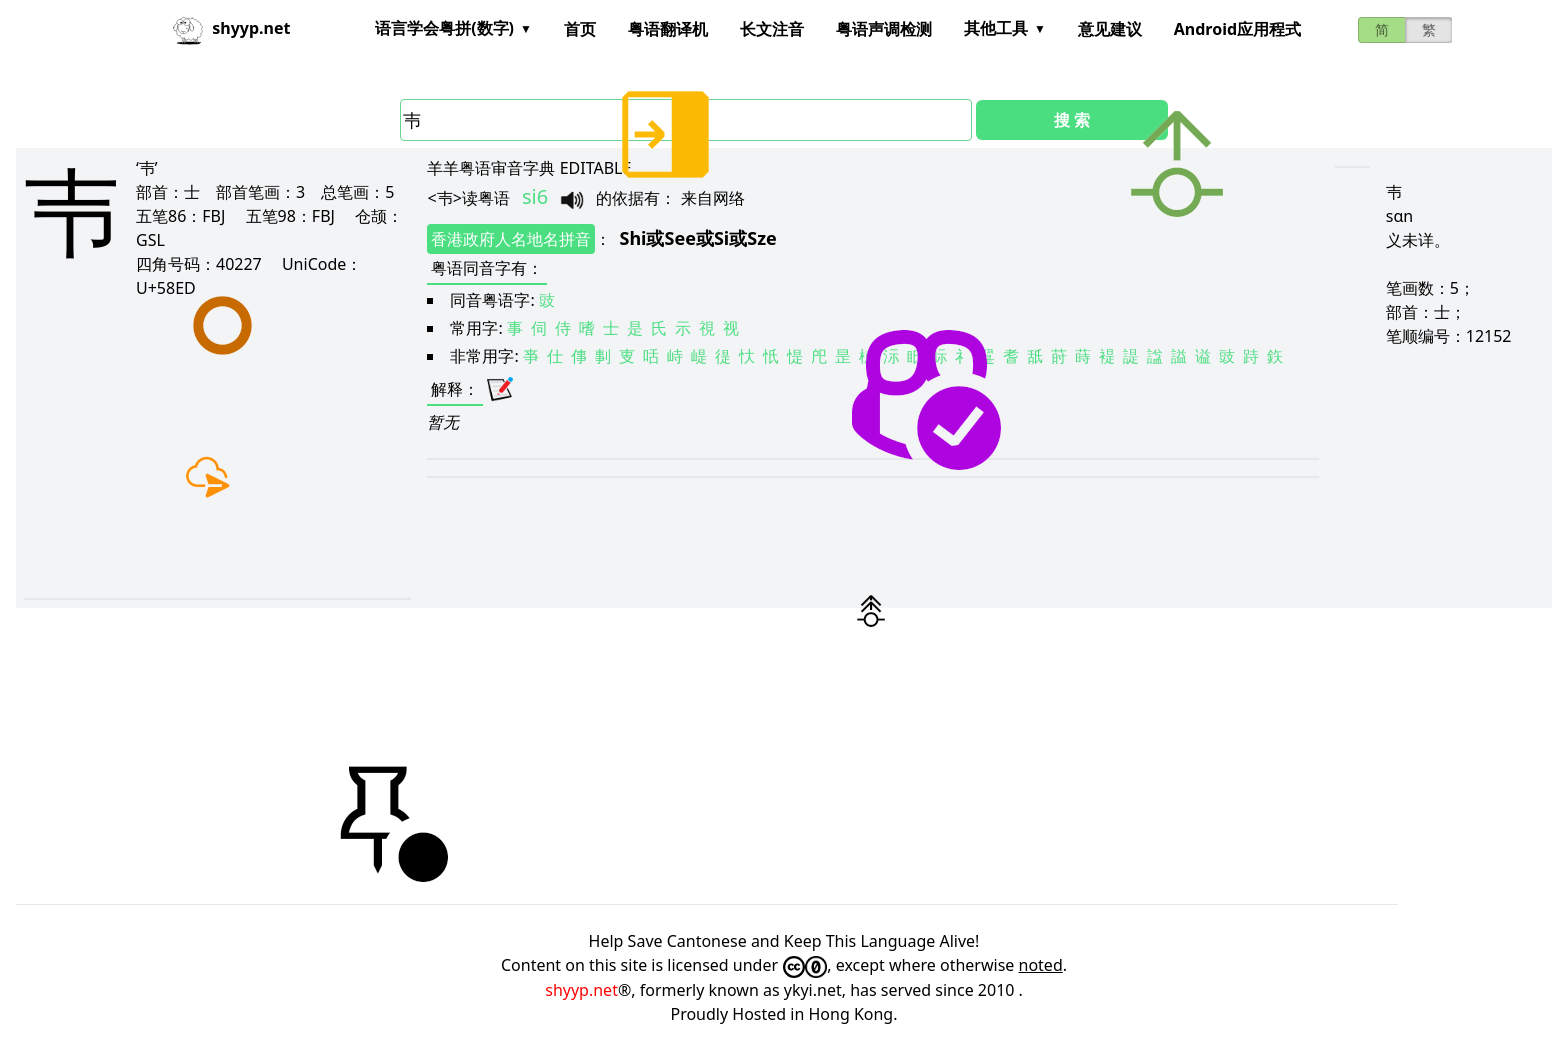 The height and width of the screenshot is (1050, 1568). I want to click on github copilot connection successful, so click(926, 395).